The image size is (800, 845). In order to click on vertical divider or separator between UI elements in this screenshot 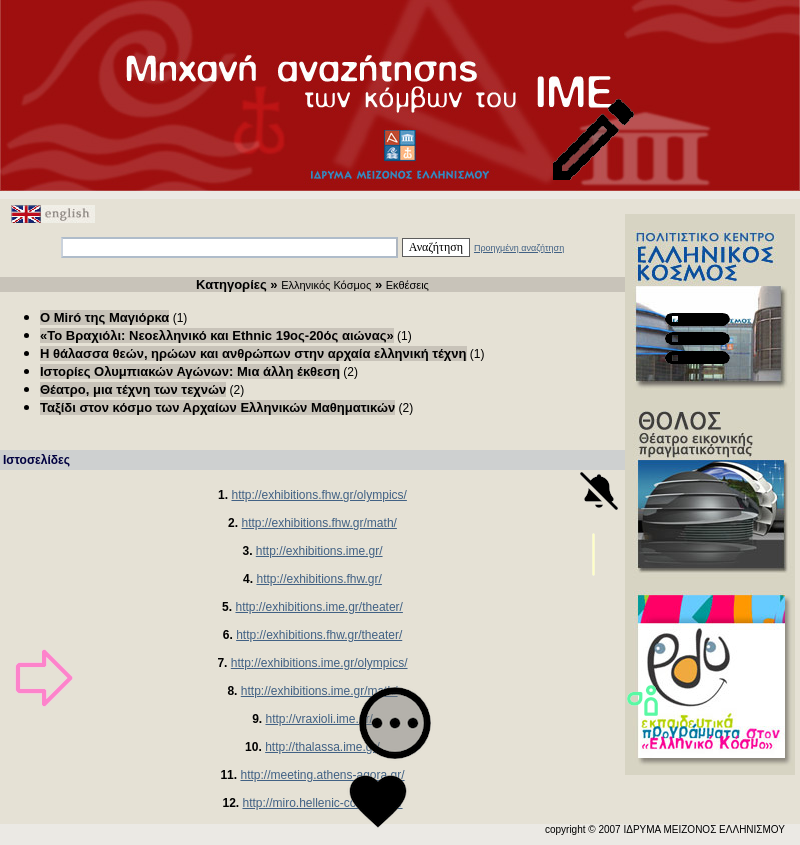, I will do `click(593, 554)`.